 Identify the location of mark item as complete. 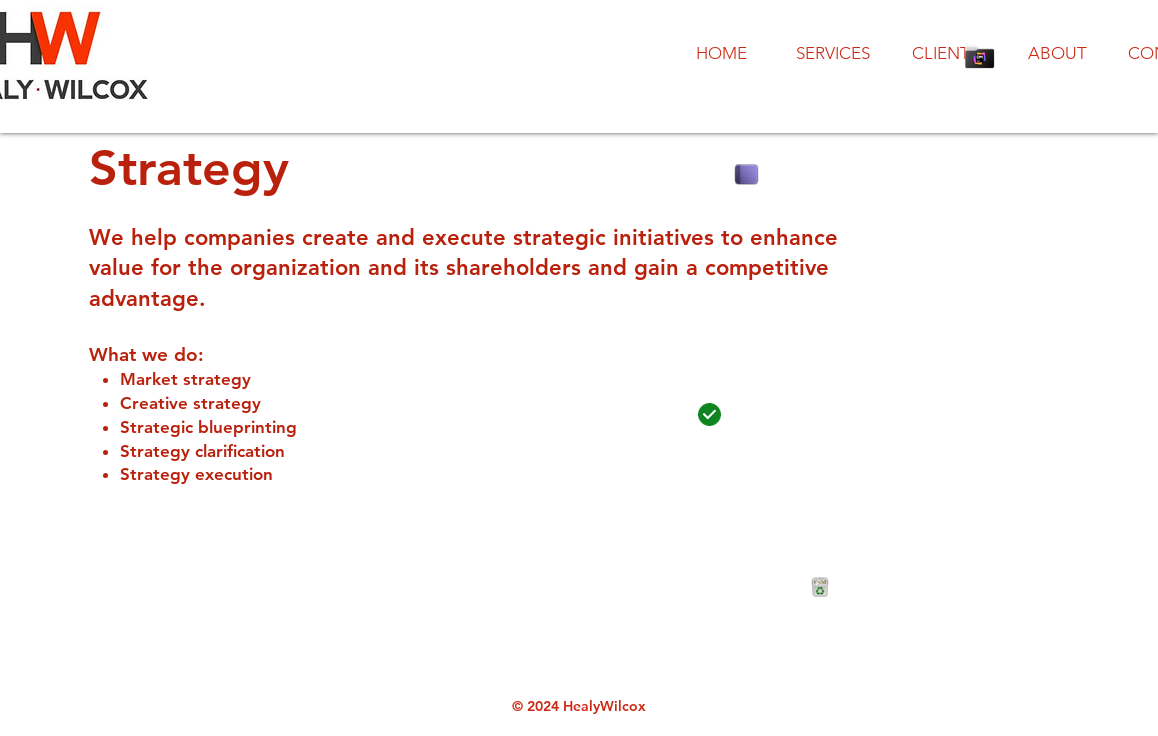
(709, 414).